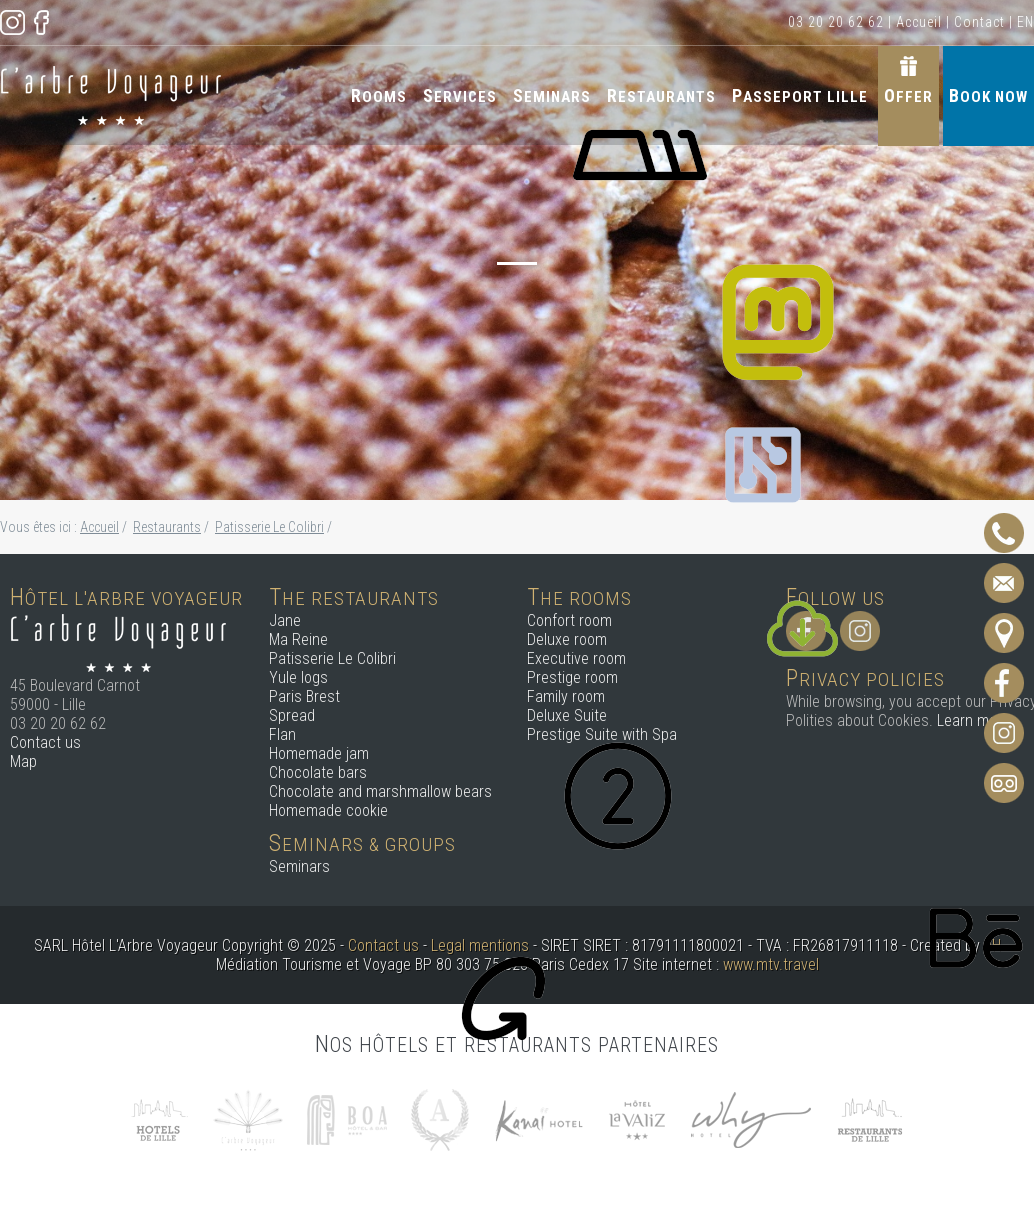 The image size is (1034, 1205). I want to click on switch between open browser tabs, so click(640, 155).